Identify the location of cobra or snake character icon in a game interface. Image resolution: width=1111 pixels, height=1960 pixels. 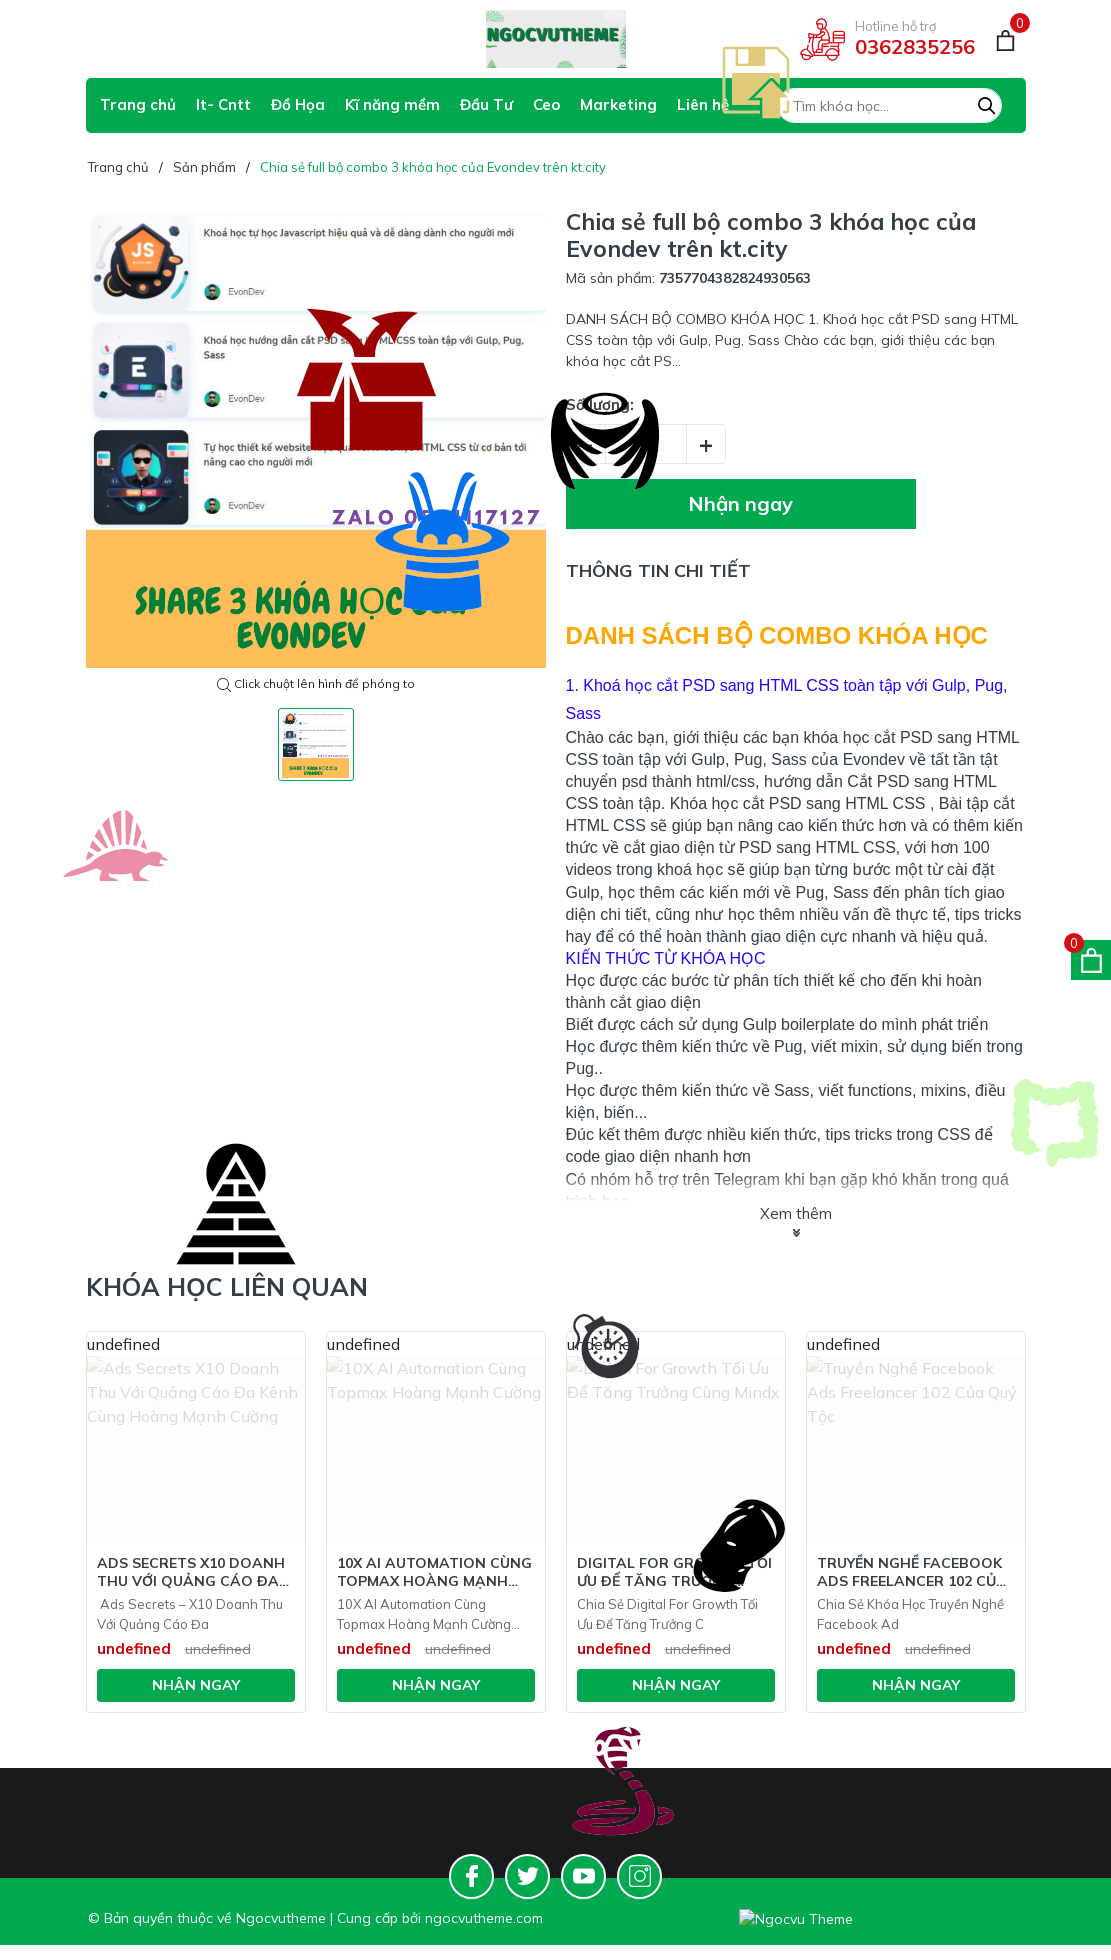
(623, 1781).